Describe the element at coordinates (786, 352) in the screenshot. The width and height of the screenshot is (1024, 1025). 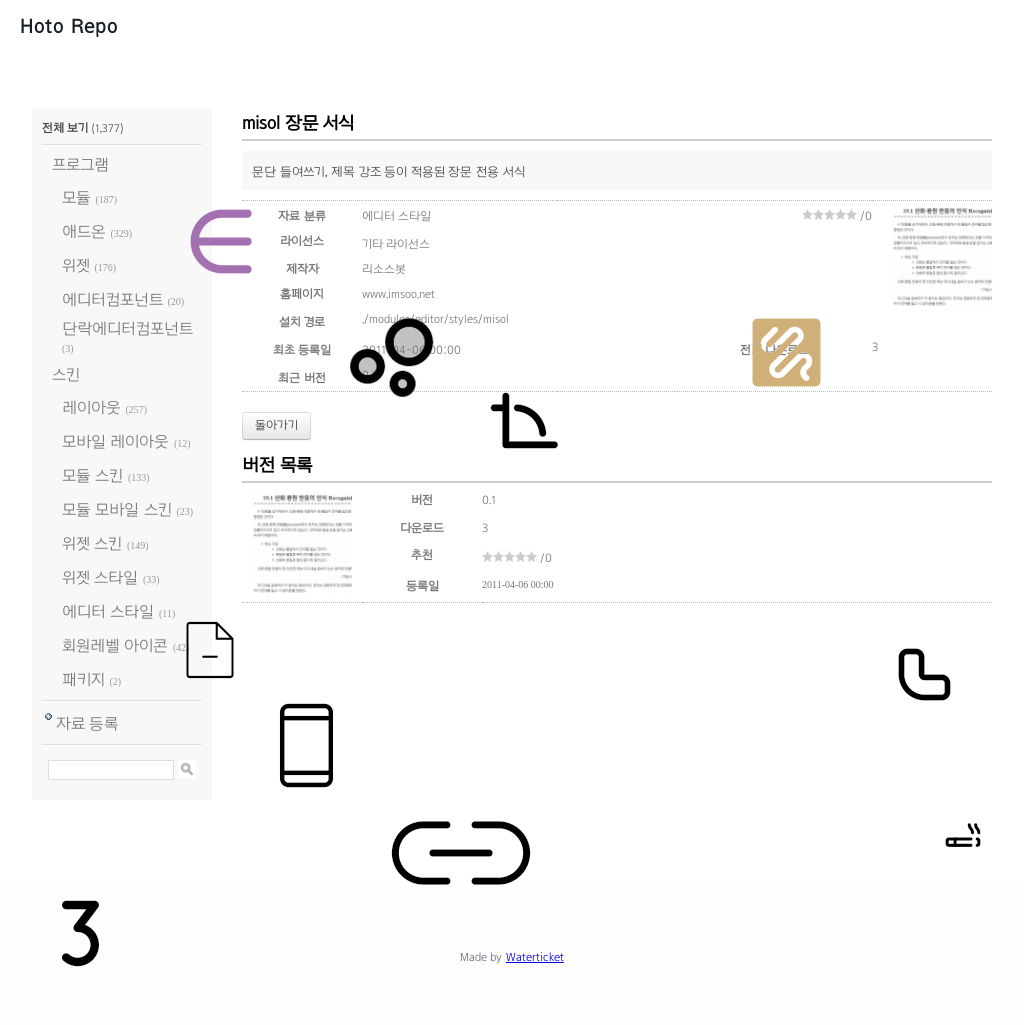
I see `access freehand drawing or annotation tools` at that location.